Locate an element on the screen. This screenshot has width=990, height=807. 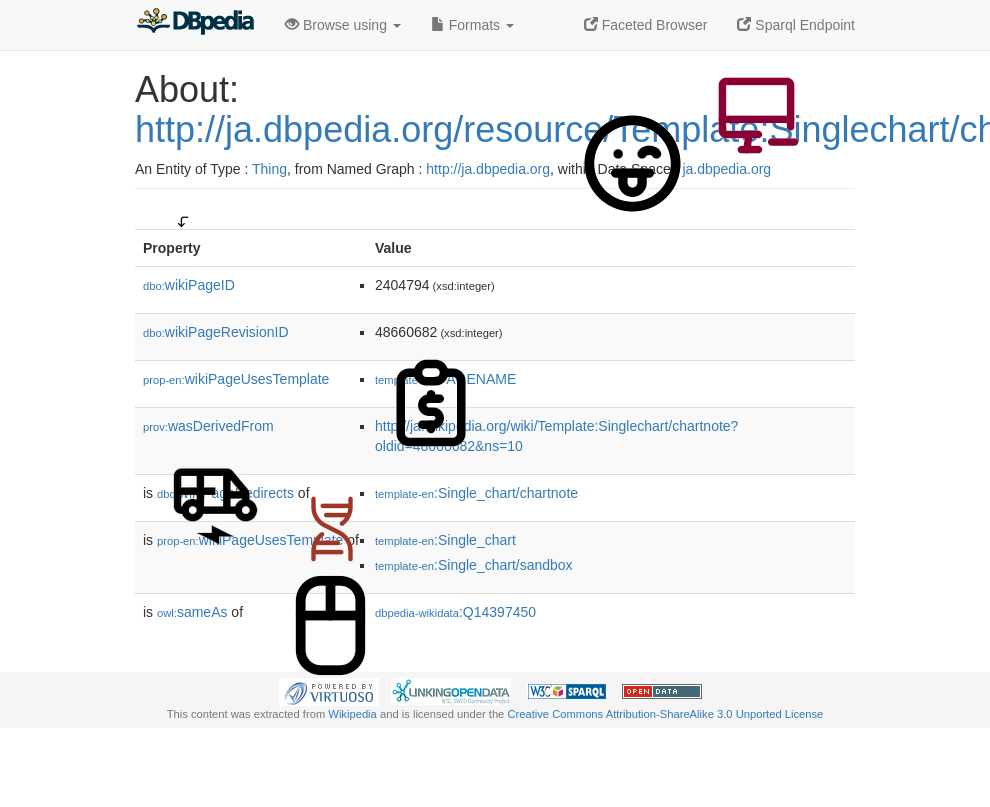
access genetic or biological information is located at coordinates (332, 529).